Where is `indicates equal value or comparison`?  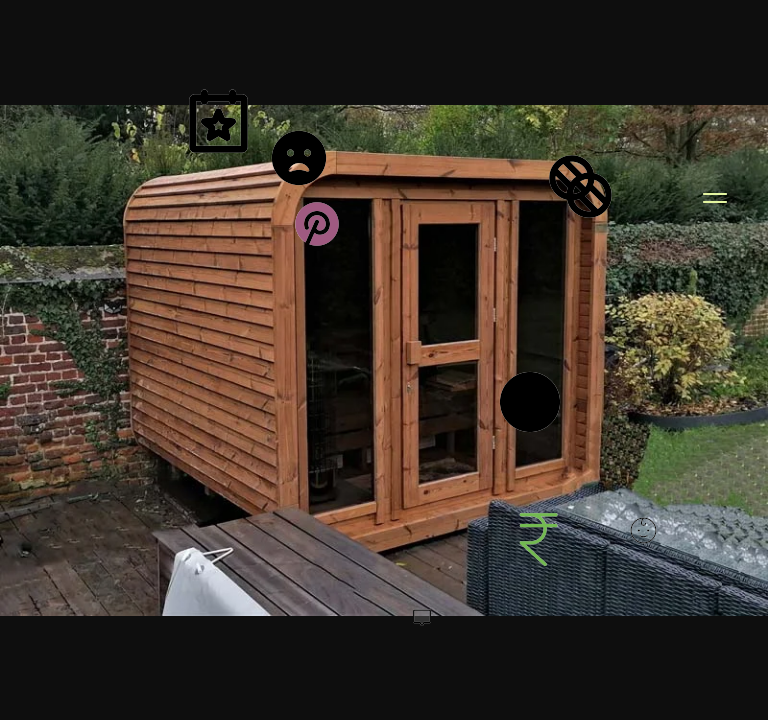 indicates equal value or comparison is located at coordinates (715, 198).